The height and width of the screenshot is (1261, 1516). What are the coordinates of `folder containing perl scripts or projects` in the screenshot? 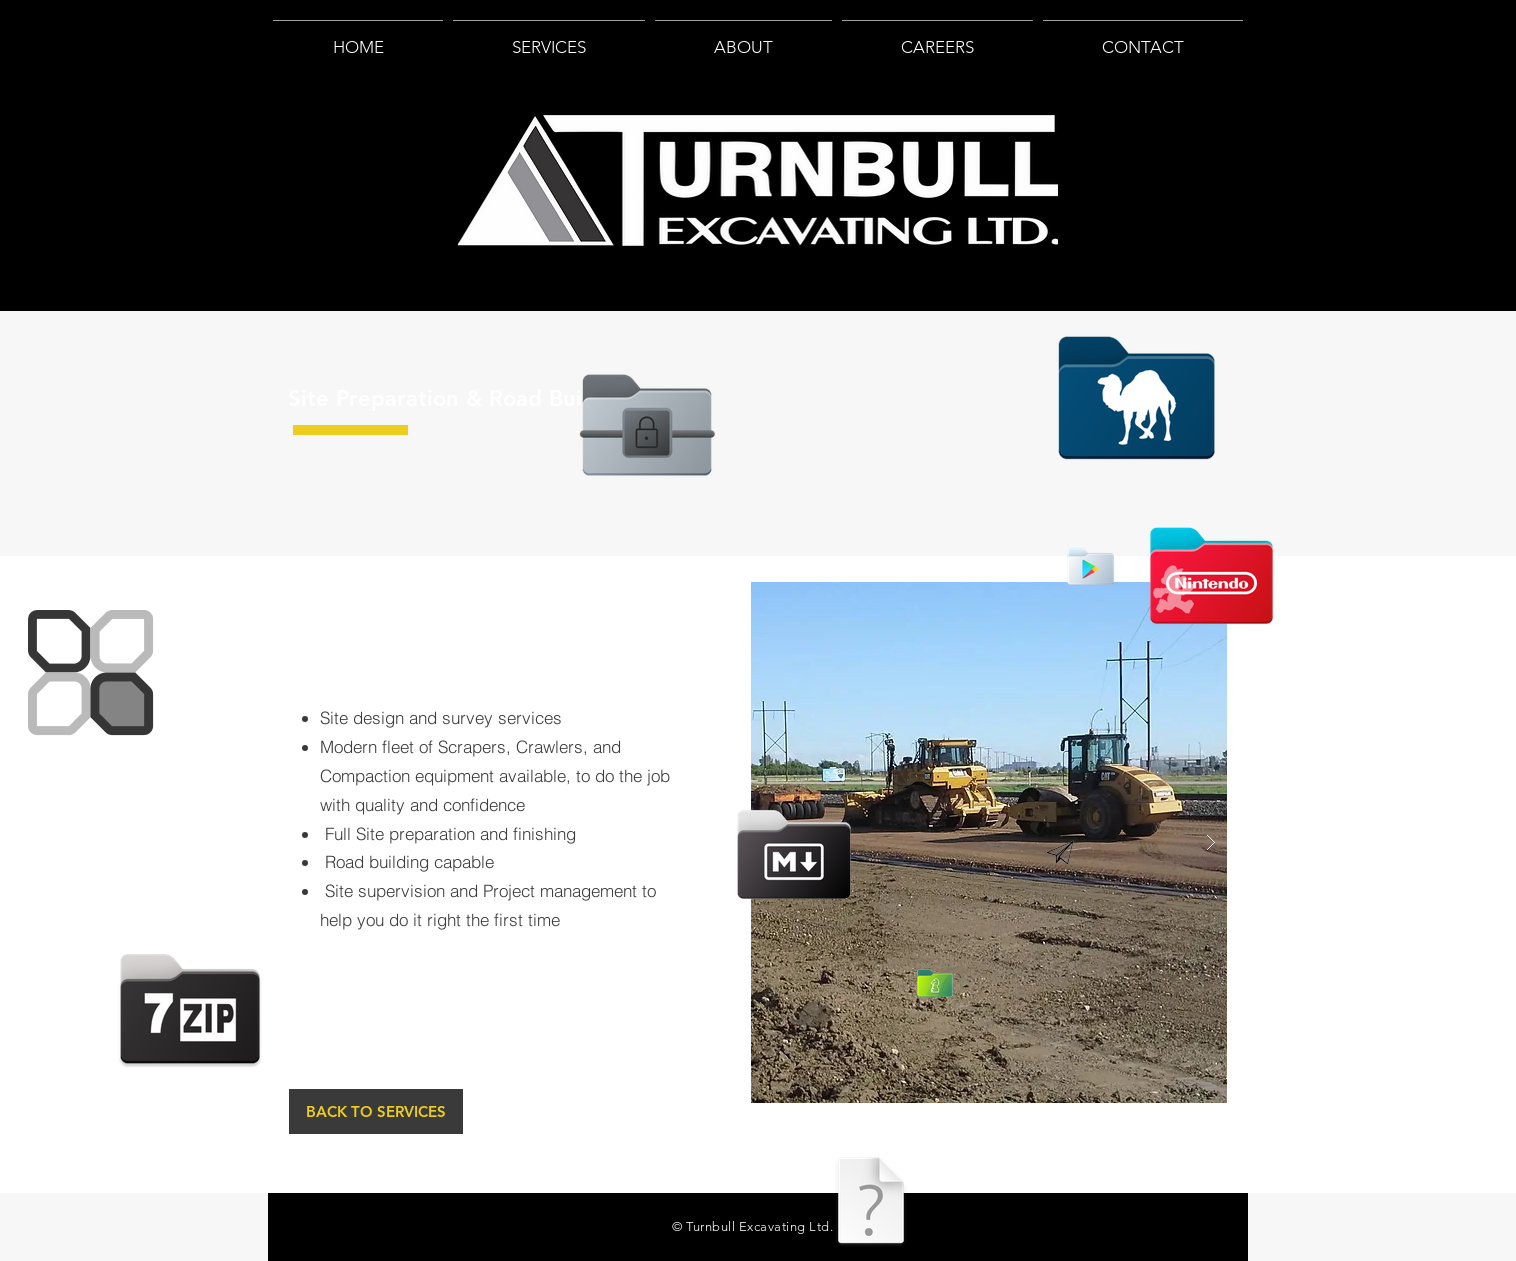 It's located at (1136, 402).